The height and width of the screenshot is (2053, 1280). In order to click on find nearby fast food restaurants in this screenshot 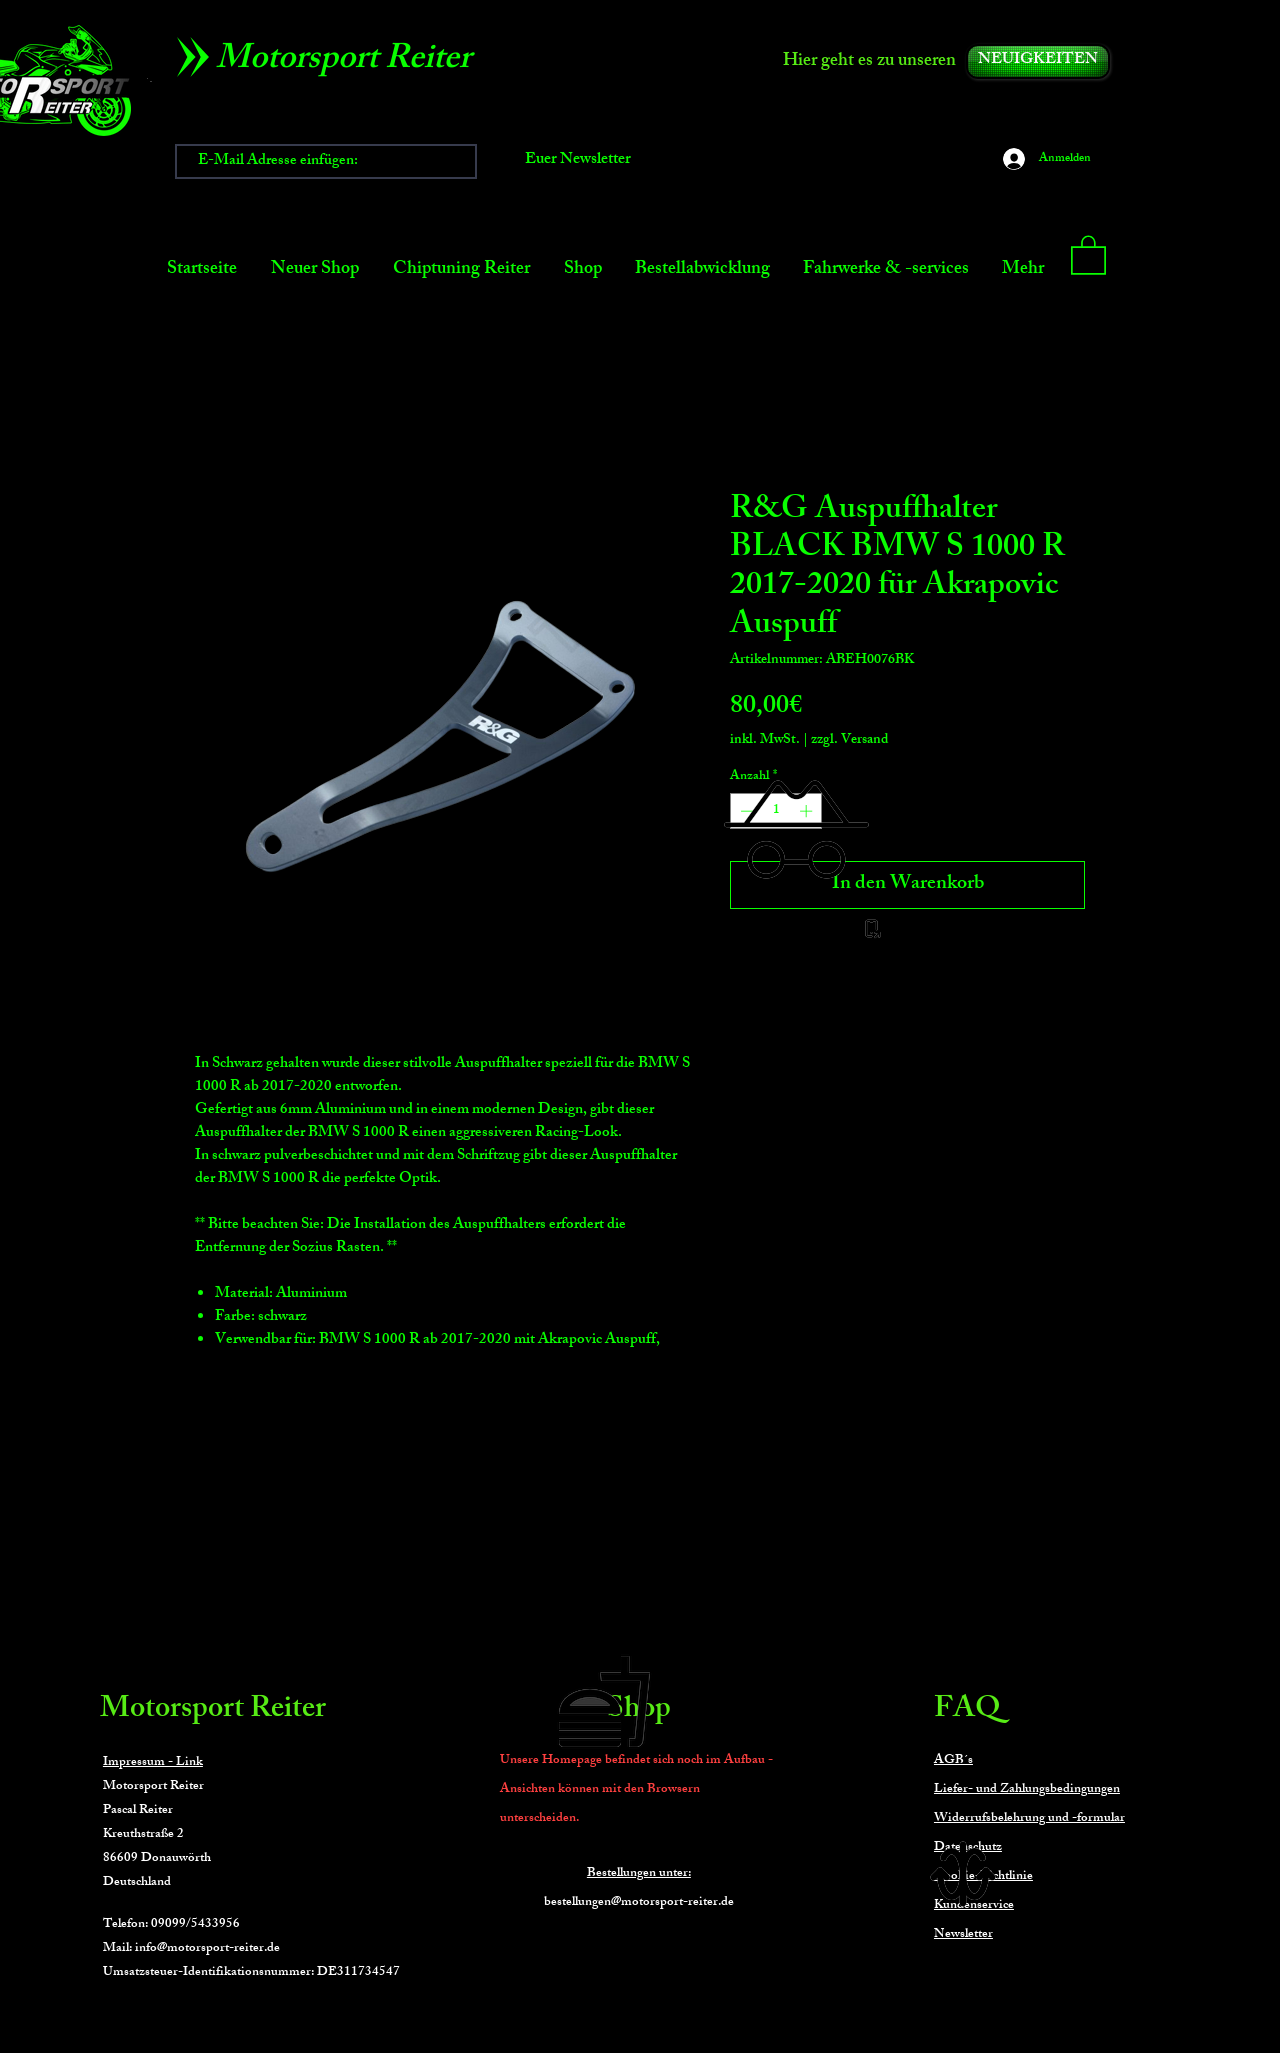, I will do `click(604, 1701)`.